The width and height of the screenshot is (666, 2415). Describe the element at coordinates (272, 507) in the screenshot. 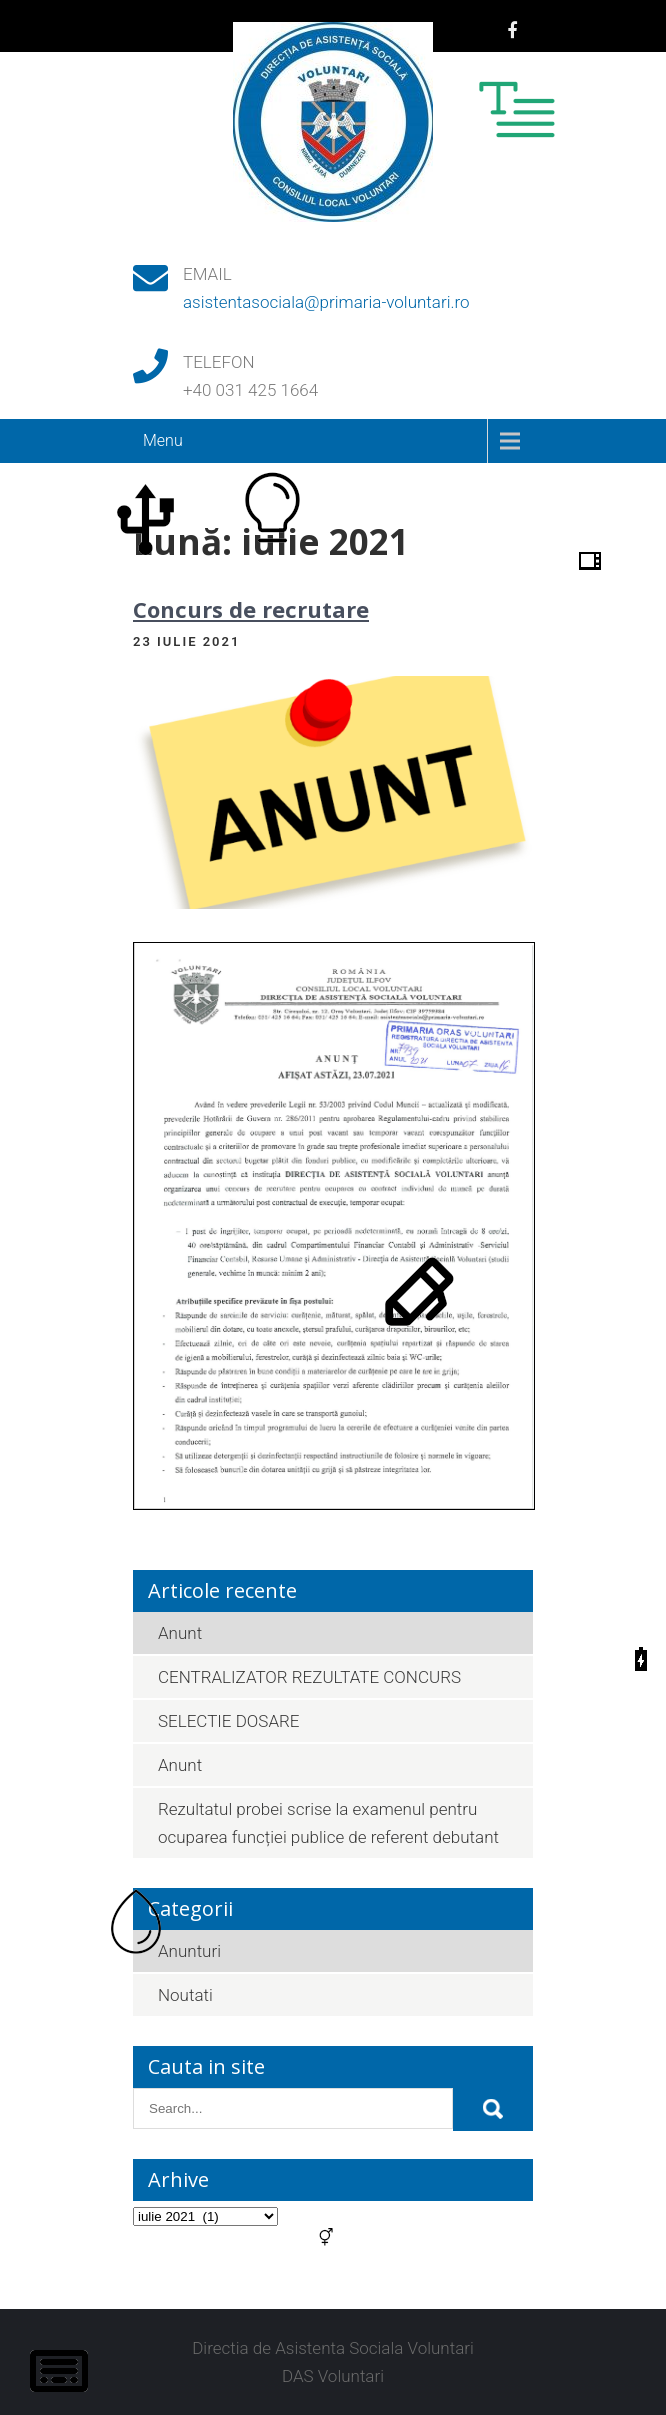

I see `view tips or helpful suggestions` at that location.